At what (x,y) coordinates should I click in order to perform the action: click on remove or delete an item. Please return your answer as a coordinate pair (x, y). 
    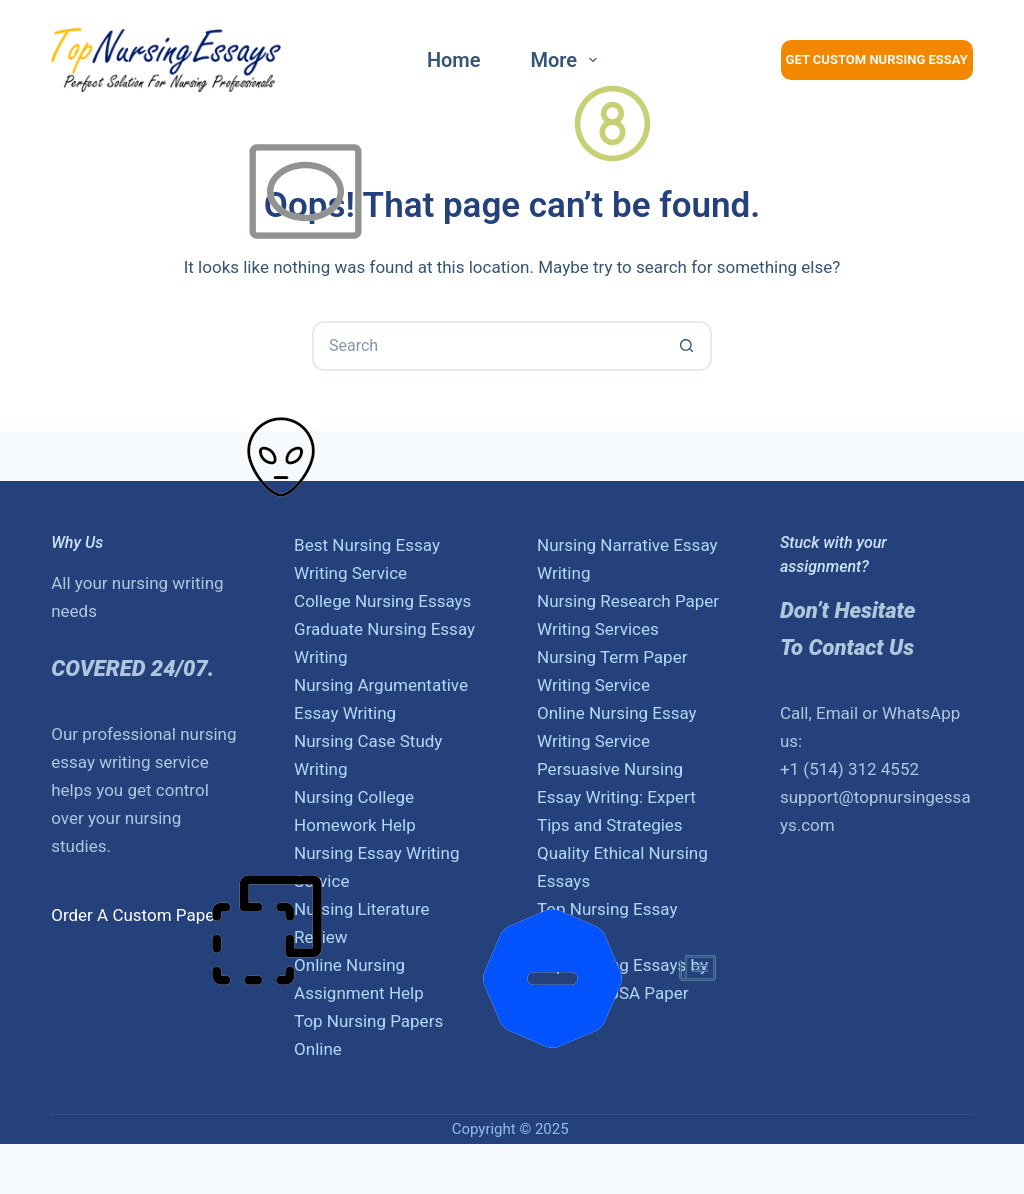
    Looking at the image, I should click on (552, 978).